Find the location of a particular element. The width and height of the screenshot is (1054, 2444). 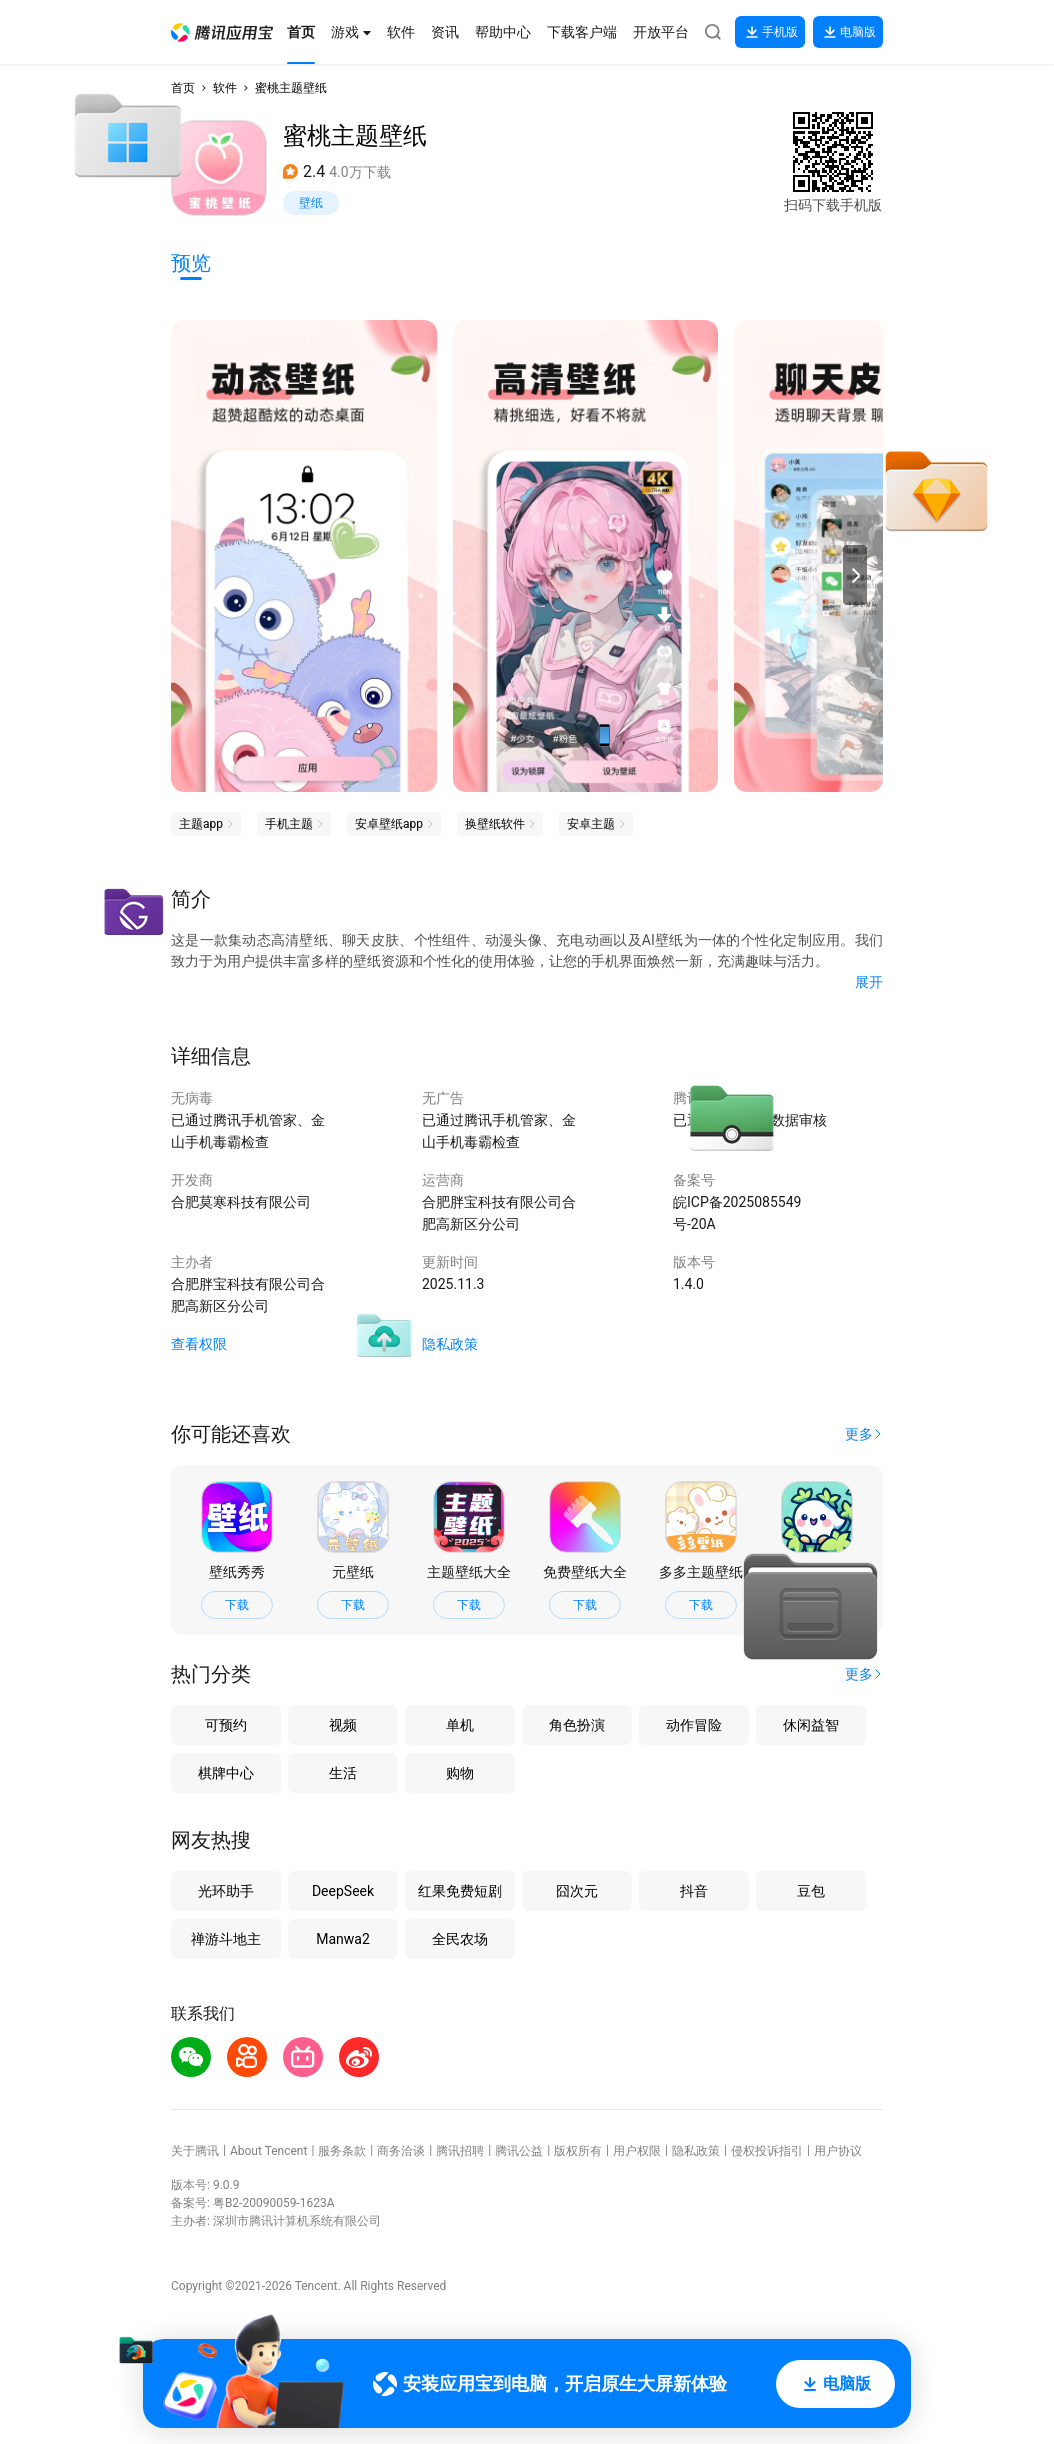

open the windows 11 system folder is located at coordinates (127, 138).